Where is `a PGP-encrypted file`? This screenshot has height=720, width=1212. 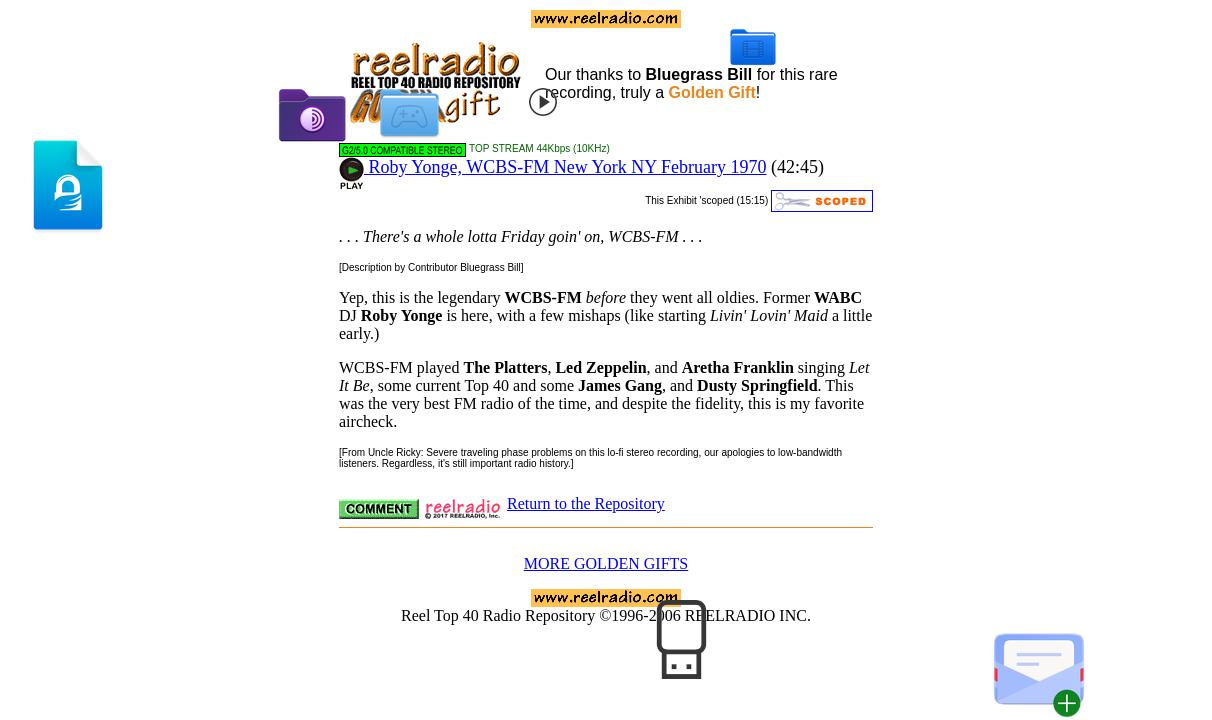 a PGP-encrypted file is located at coordinates (68, 185).